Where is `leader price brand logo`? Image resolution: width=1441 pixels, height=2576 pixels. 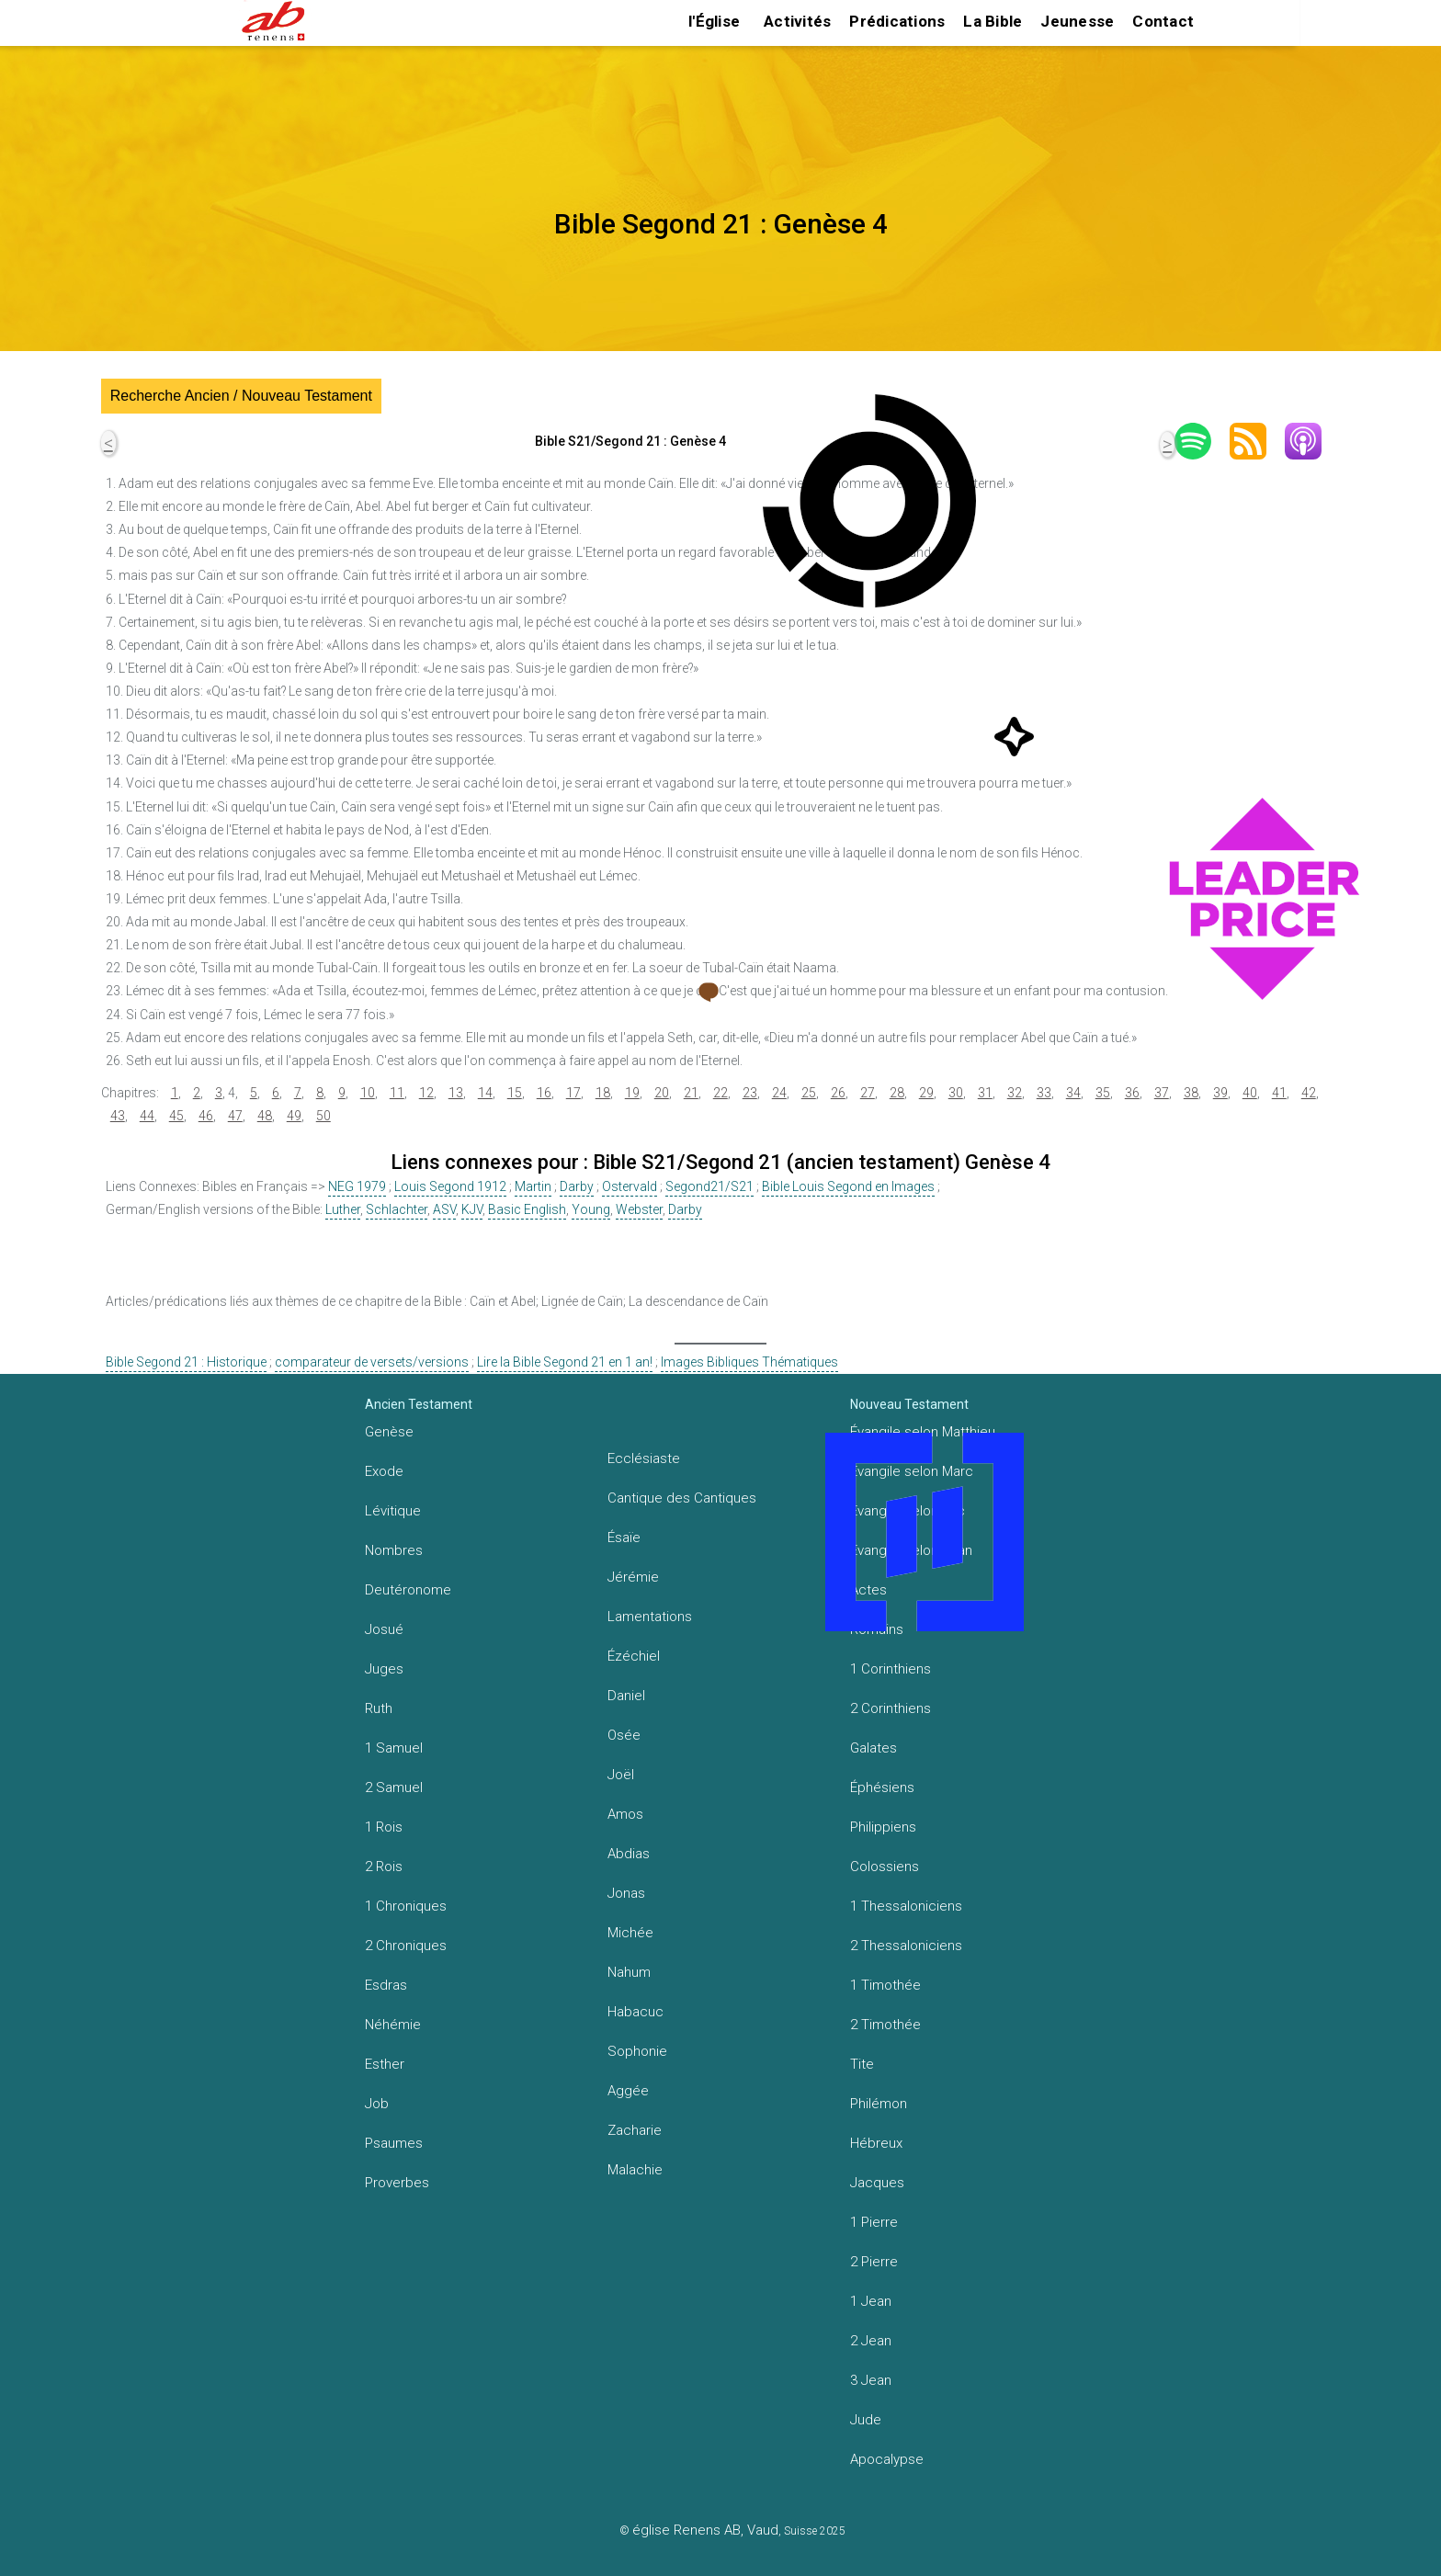 leader price brand logo is located at coordinates (1265, 899).